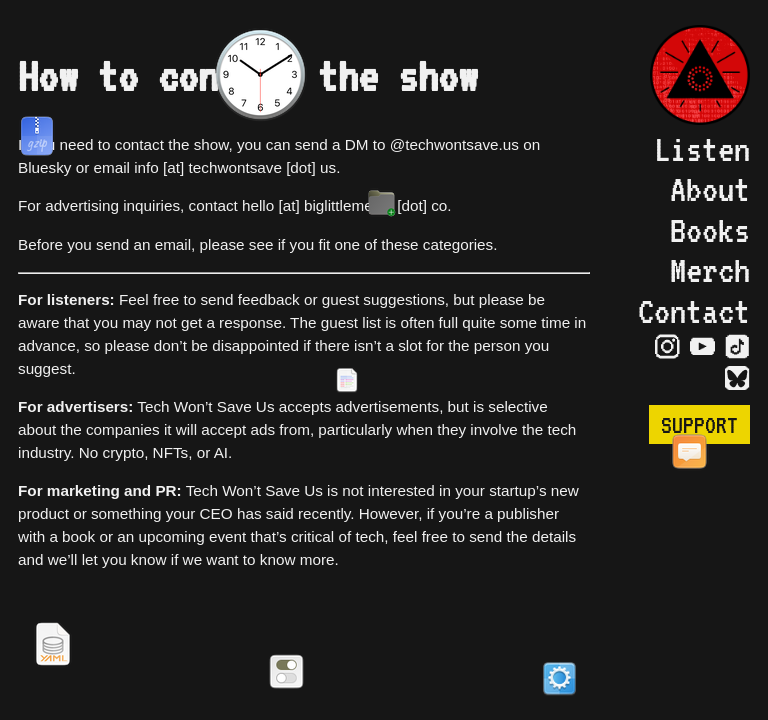 The height and width of the screenshot is (720, 768). What do you see at coordinates (53, 644) in the screenshot?
I see `yaml configuration file` at bounding box center [53, 644].